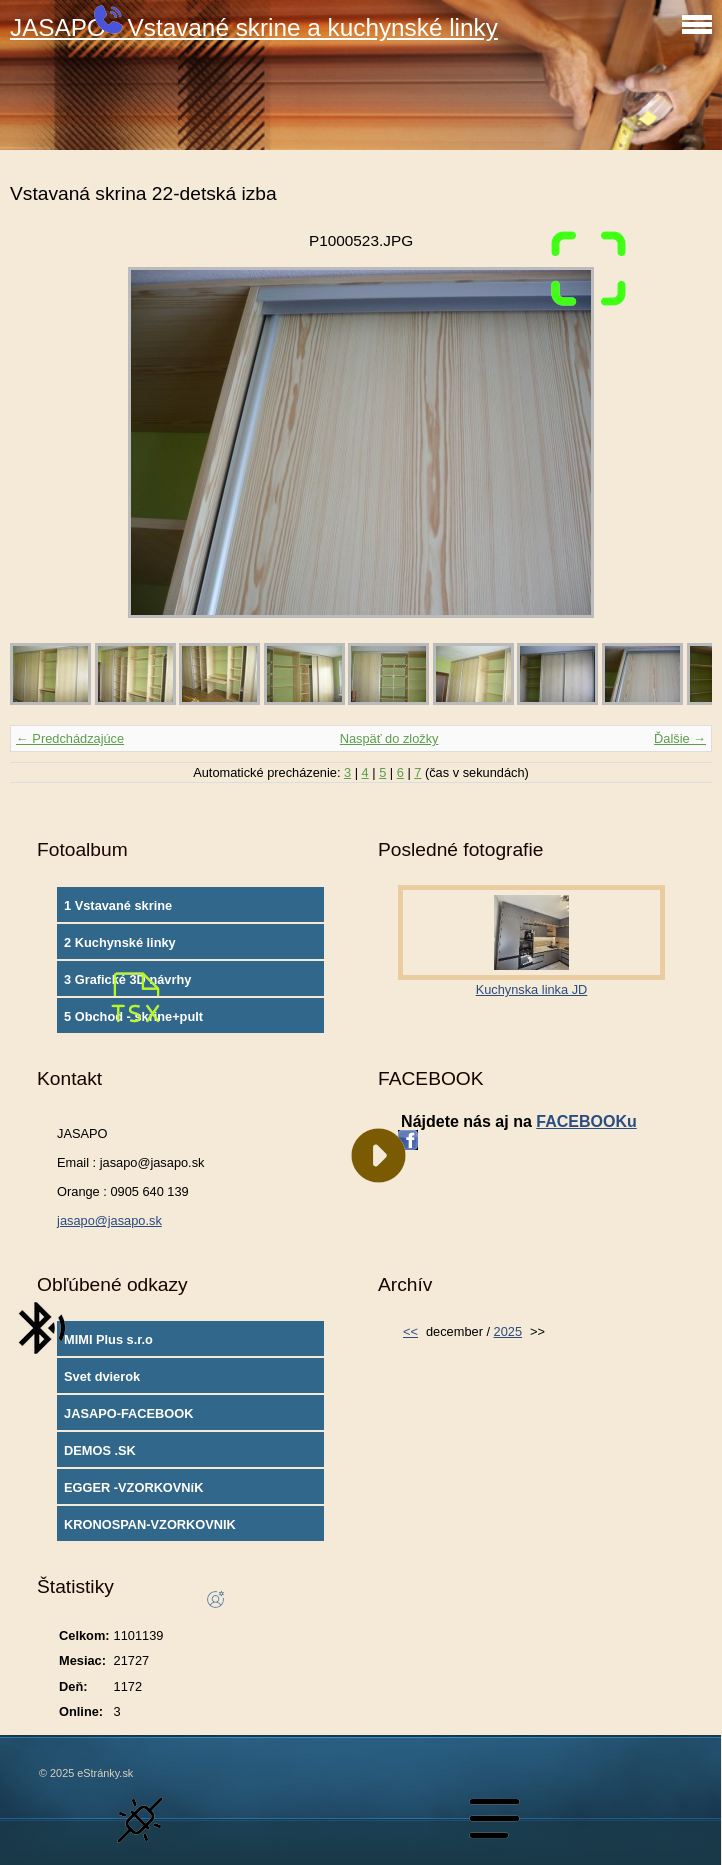 This screenshot has height=1865, width=722. I want to click on access user profile settings, so click(215, 1599).